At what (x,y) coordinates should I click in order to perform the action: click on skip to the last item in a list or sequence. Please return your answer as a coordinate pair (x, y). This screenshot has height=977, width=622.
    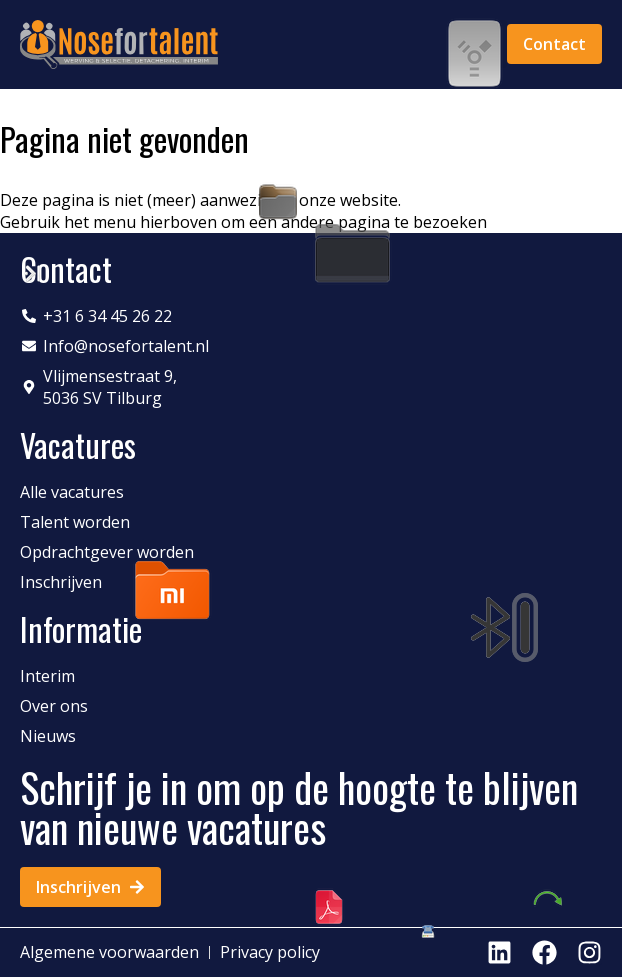
    Looking at the image, I should click on (32, 273).